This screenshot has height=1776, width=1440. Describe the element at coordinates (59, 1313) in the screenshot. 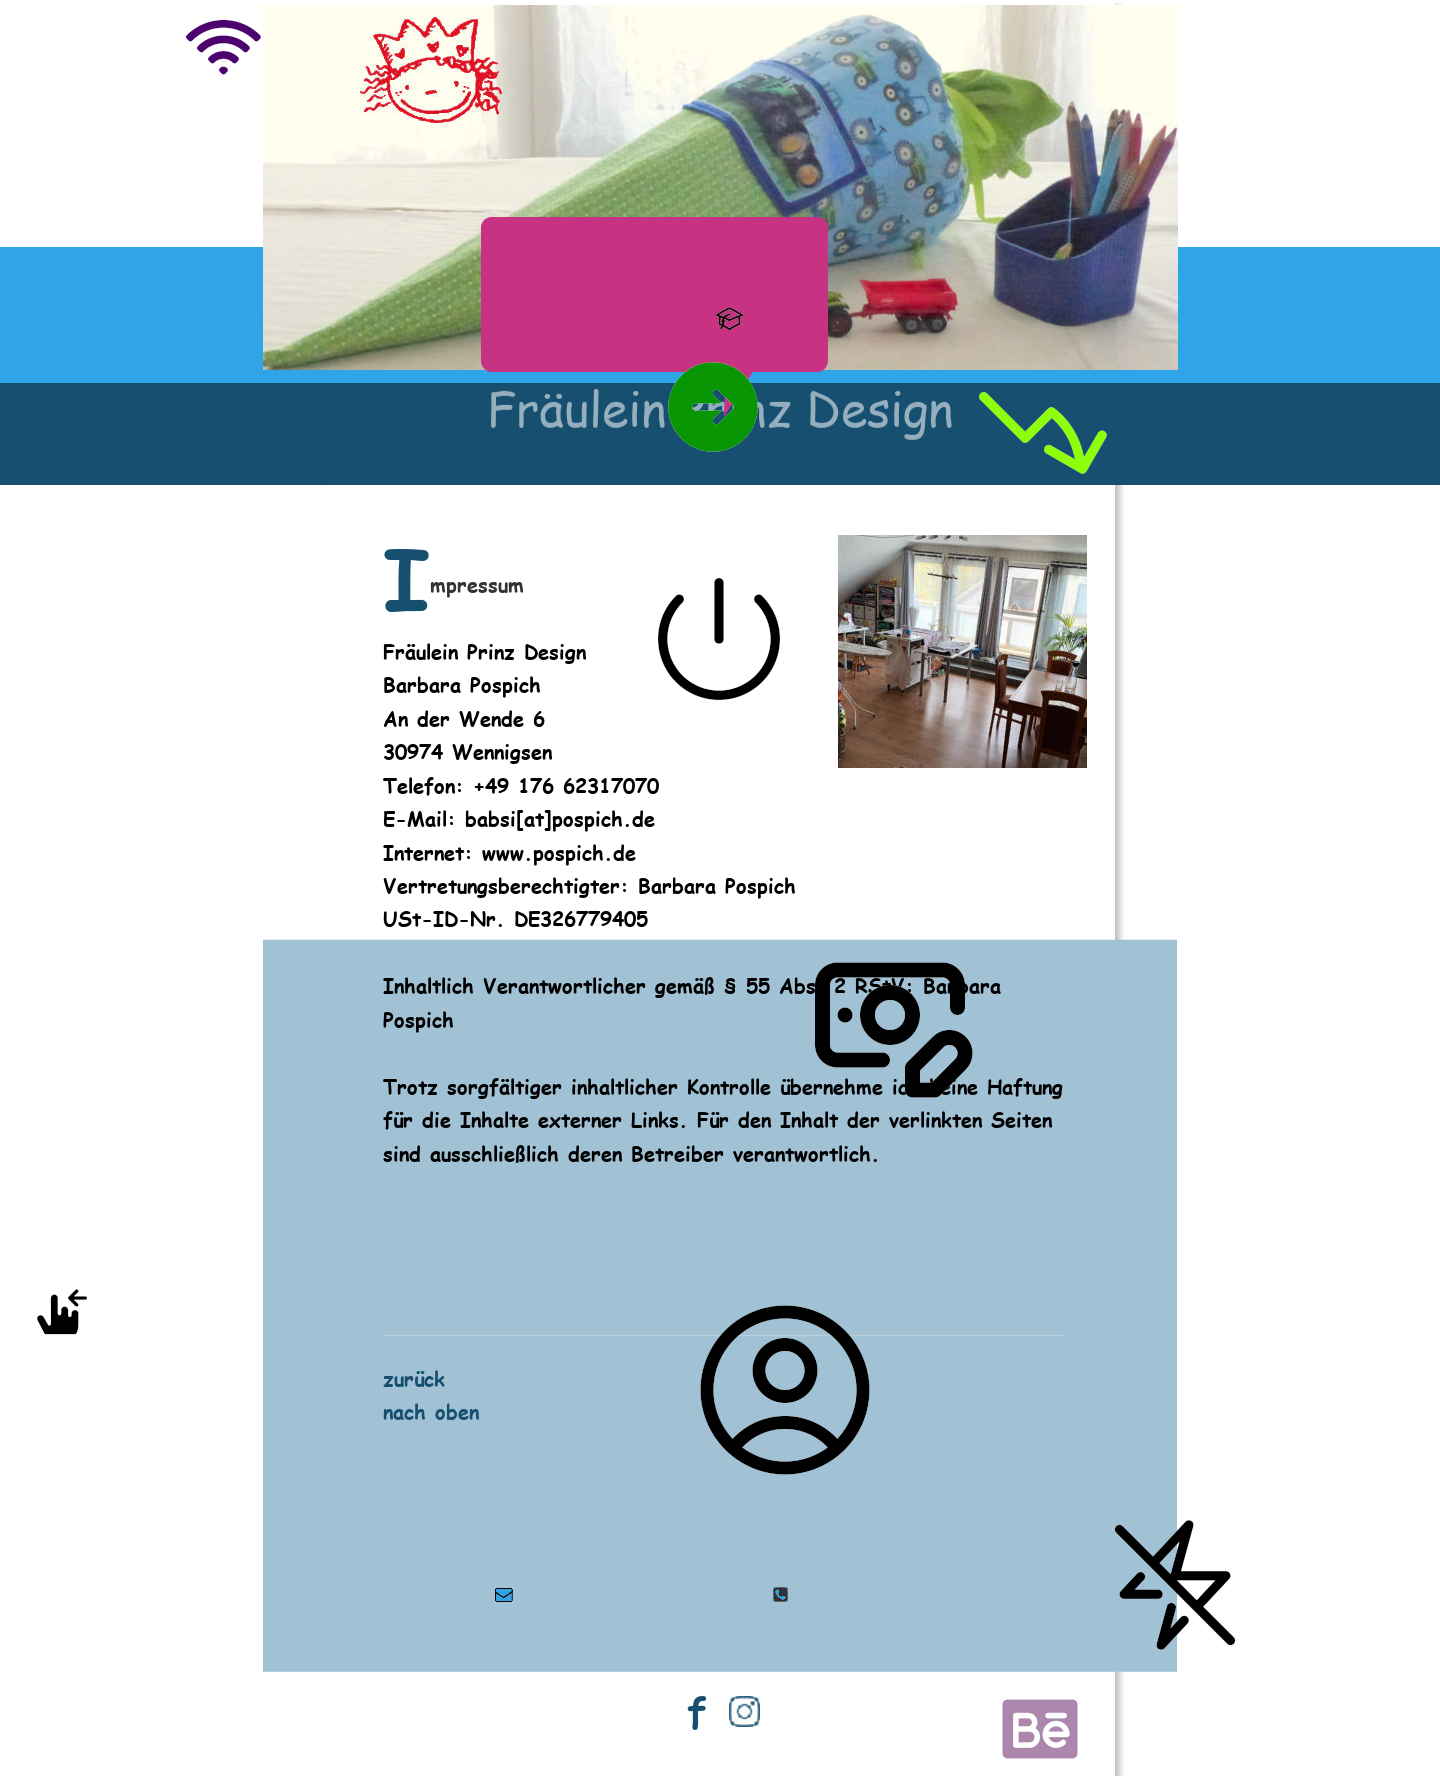

I see `swipe left to navigate or dismiss` at that location.